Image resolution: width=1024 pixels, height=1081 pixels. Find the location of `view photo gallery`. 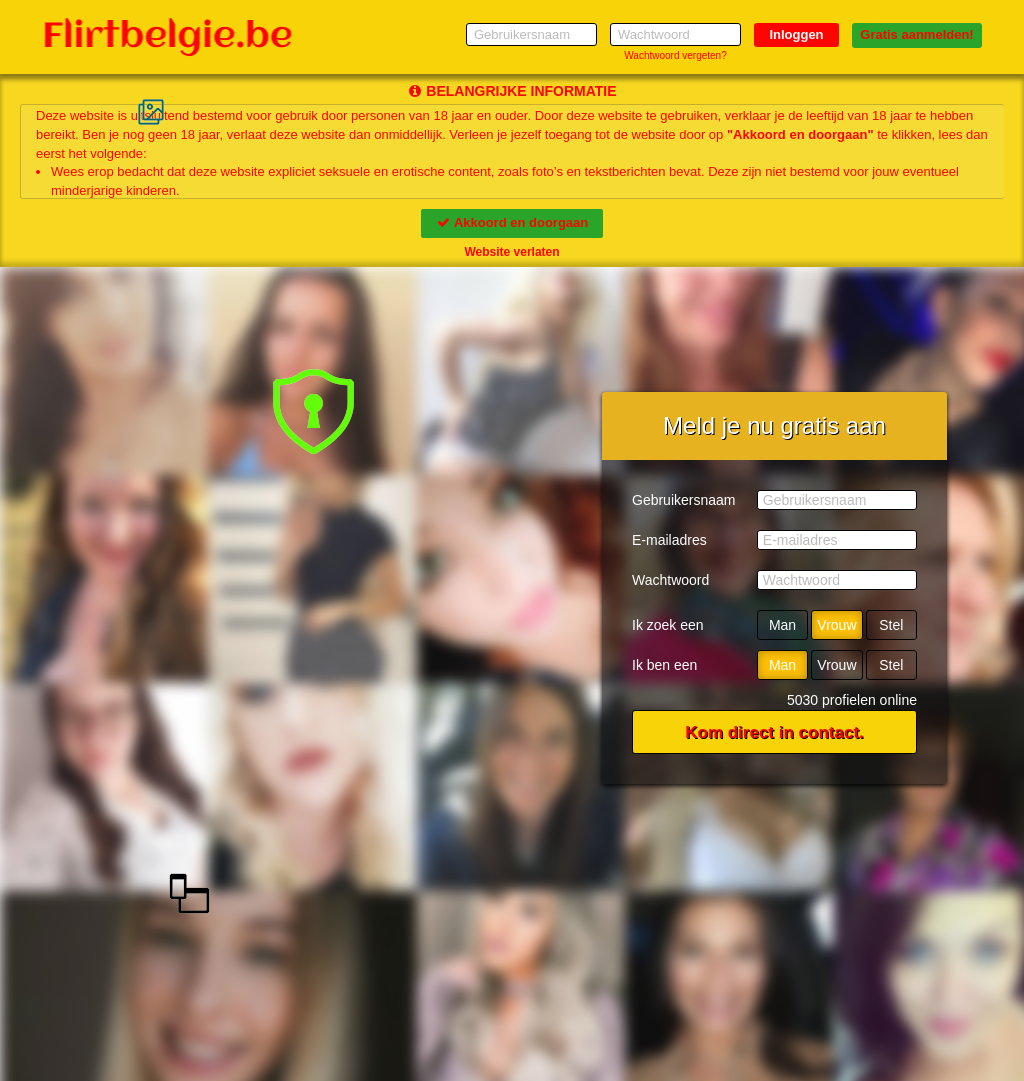

view photo gallery is located at coordinates (151, 112).